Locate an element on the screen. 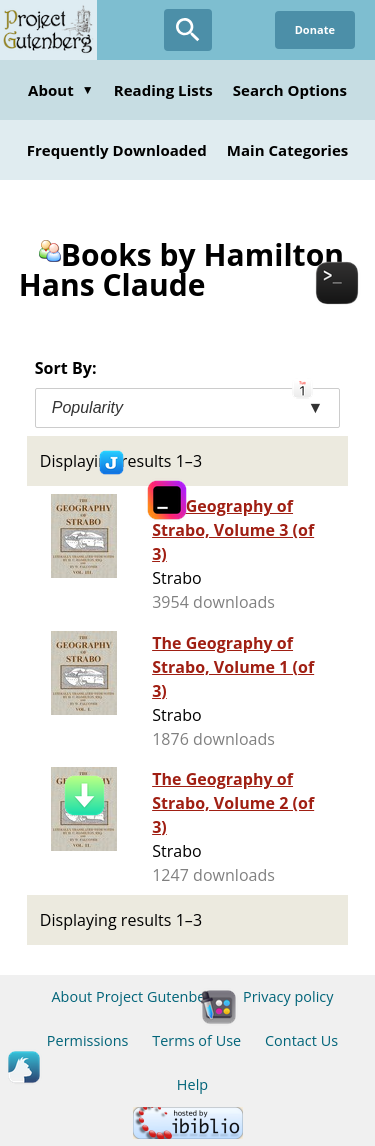  open rambox messaging app is located at coordinates (24, 1067).